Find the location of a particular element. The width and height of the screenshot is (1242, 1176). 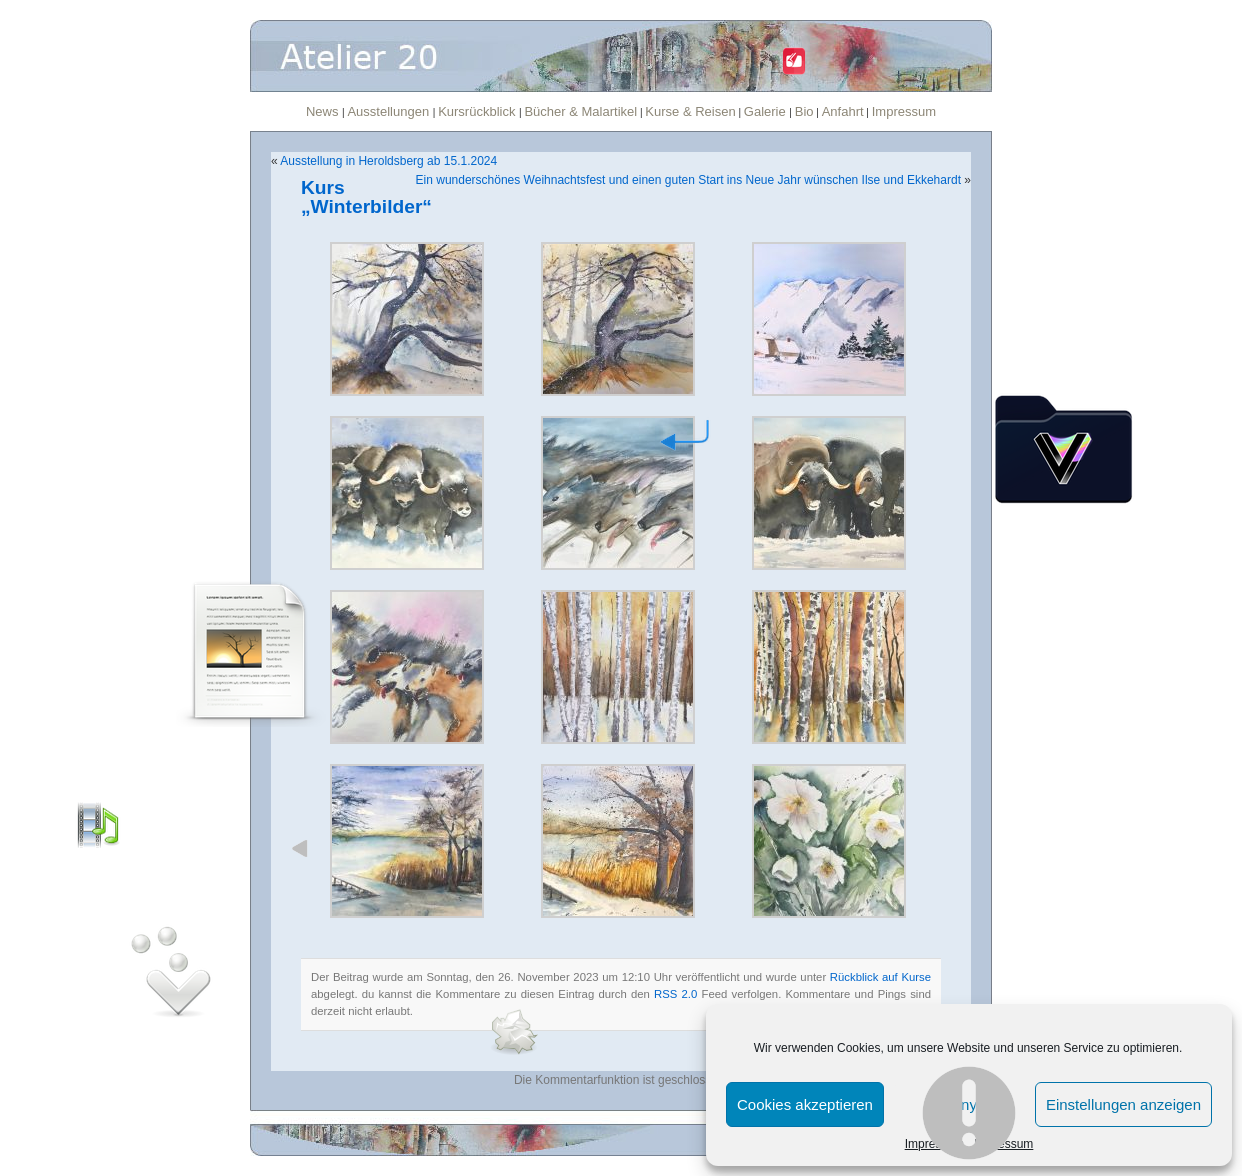

open a document file is located at coordinates (252, 651).